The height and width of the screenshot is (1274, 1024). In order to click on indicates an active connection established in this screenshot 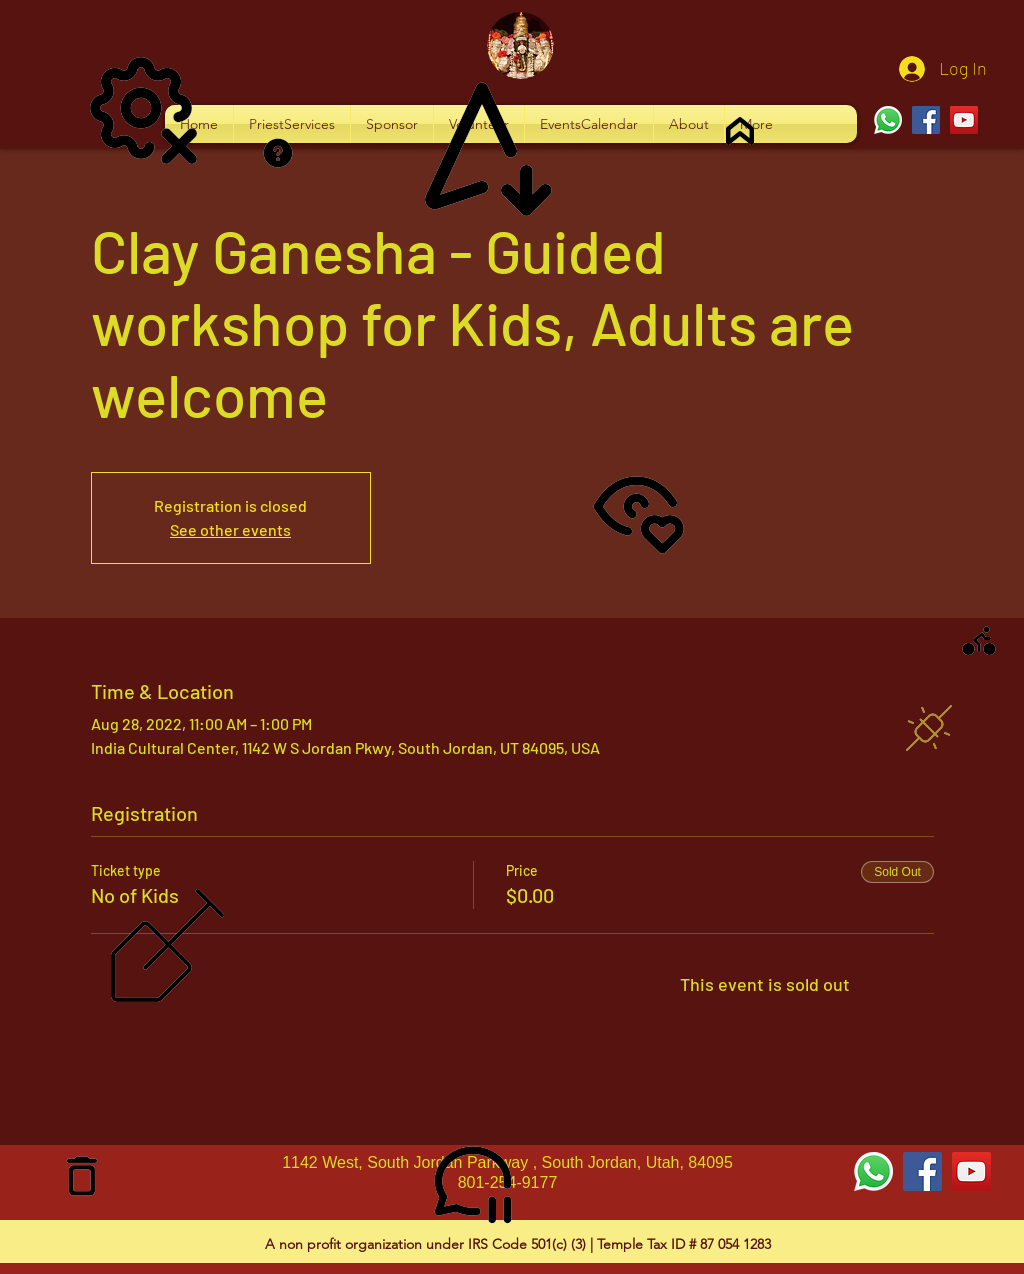, I will do `click(929, 728)`.